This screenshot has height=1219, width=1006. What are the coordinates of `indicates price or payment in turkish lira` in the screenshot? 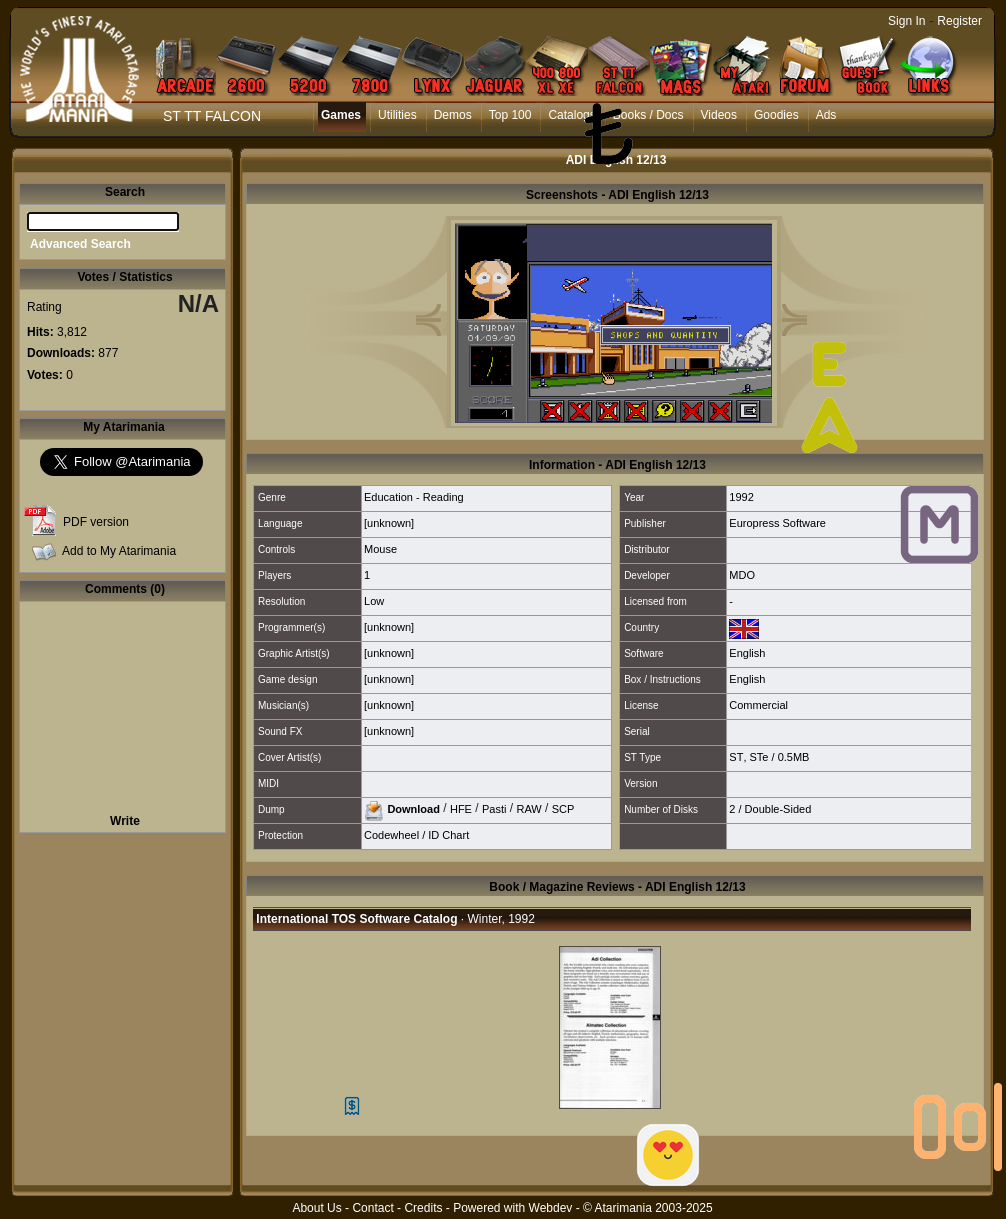 It's located at (605, 133).